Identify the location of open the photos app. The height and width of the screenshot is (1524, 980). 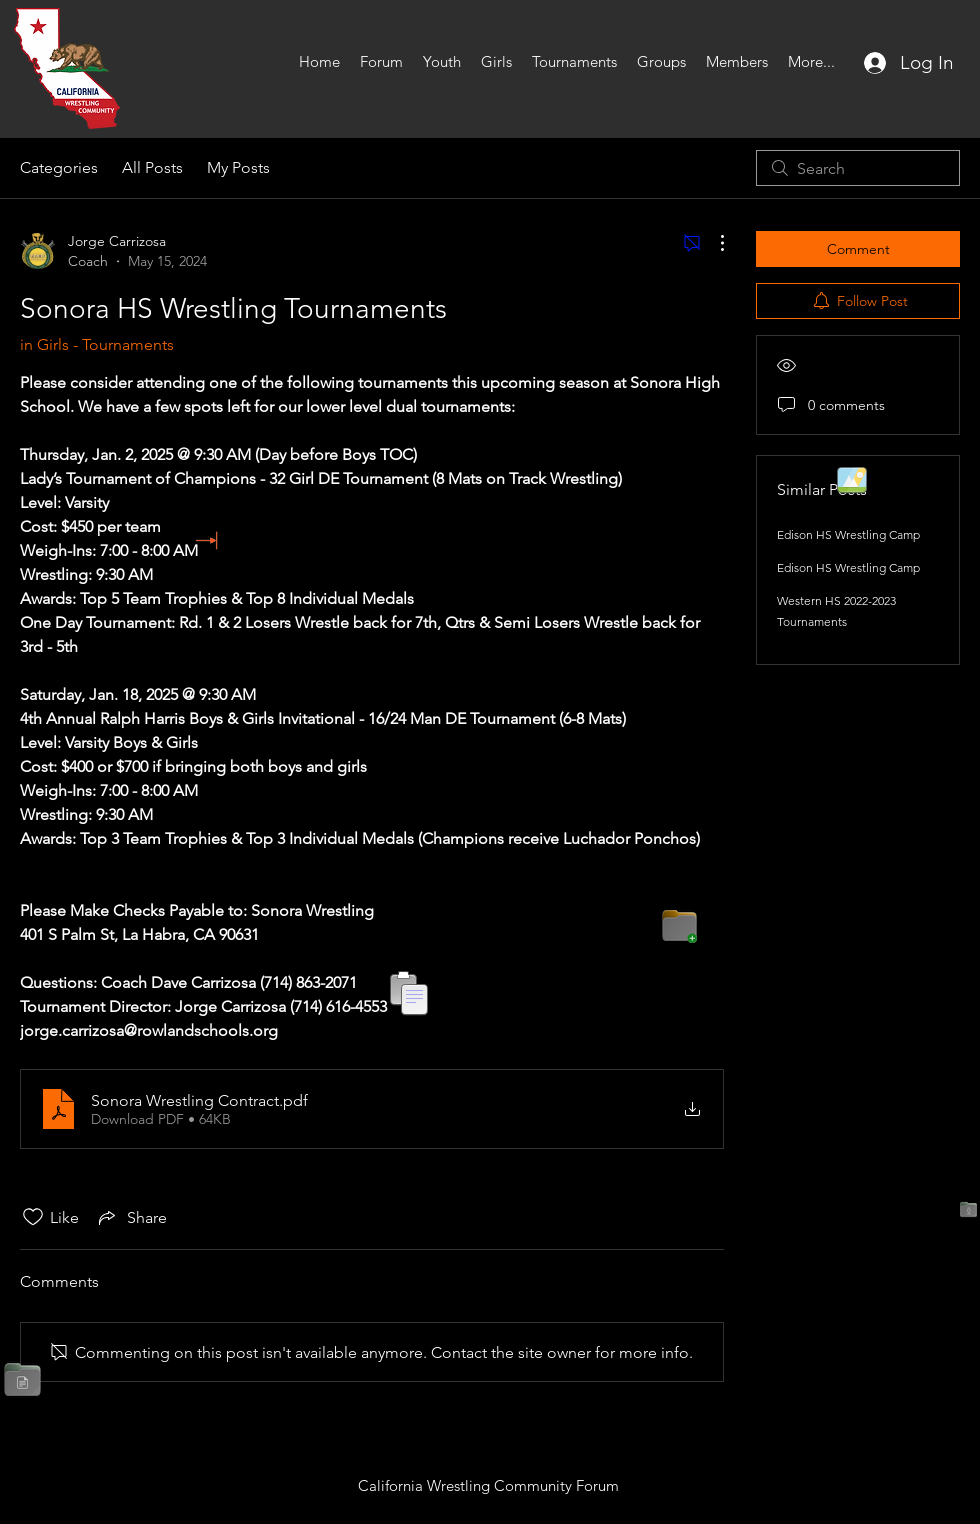
(852, 480).